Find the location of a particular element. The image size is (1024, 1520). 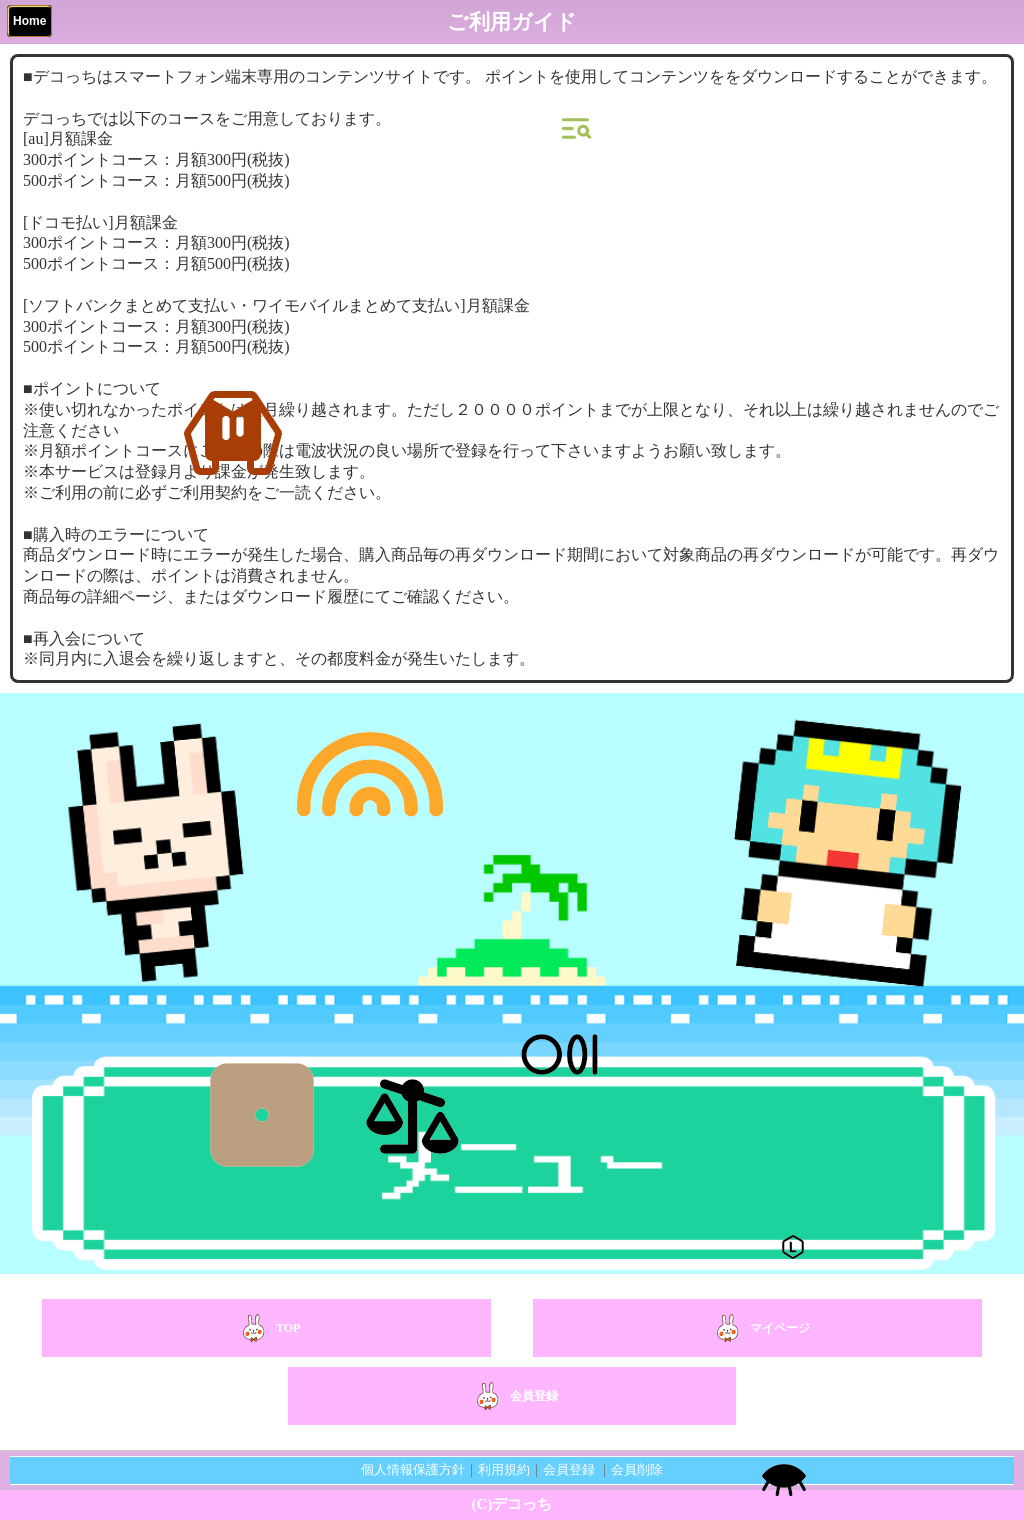

indicates an imbalanced comparison or unequal weight is located at coordinates (412, 1116).